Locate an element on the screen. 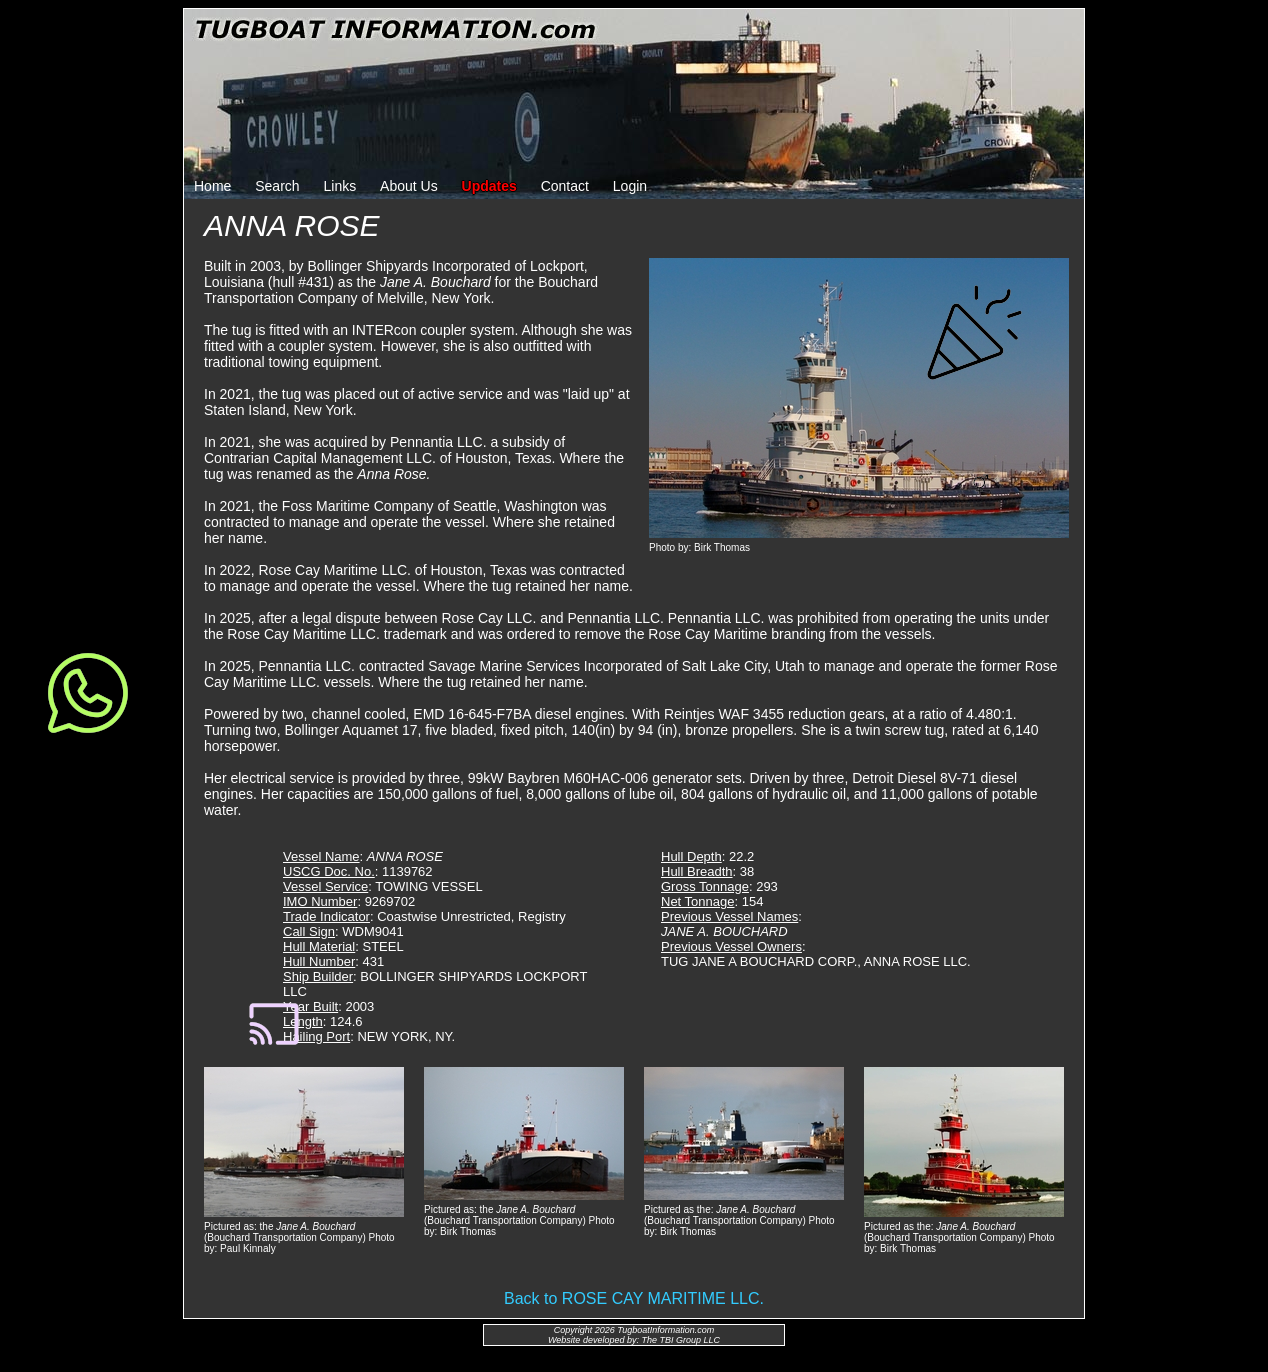 The height and width of the screenshot is (1372, 1268). cast your screen to another device is located at coordinates (274, 1024).